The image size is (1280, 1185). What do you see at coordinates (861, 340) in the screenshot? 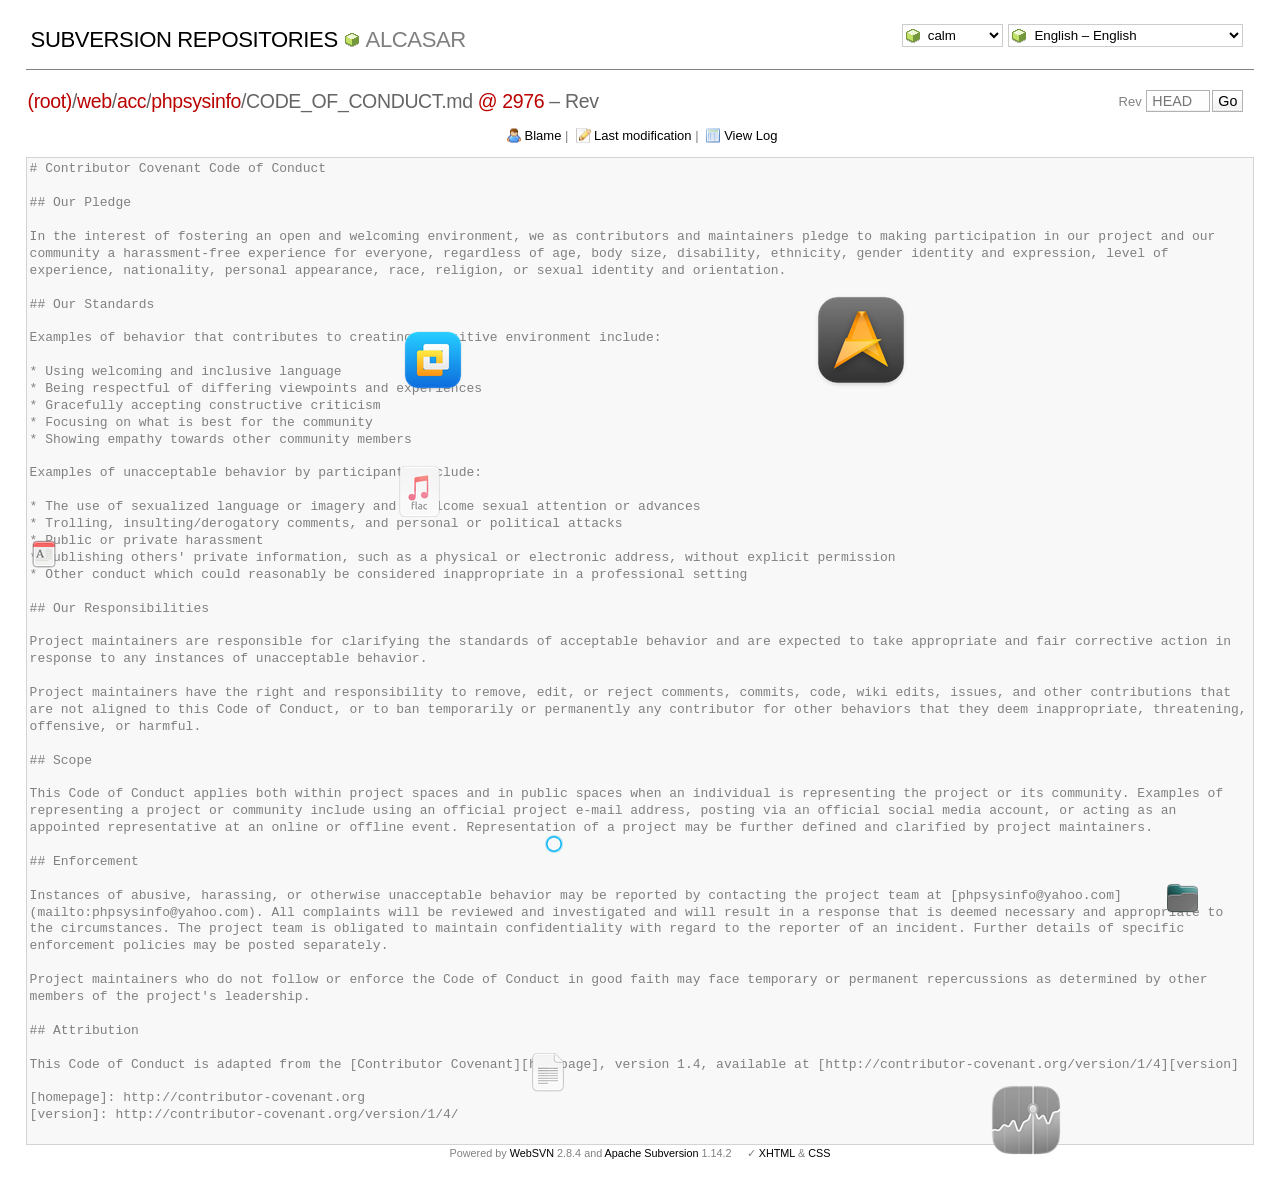
I see `open akira vector graphics editor` at bounding box center [861, 340].